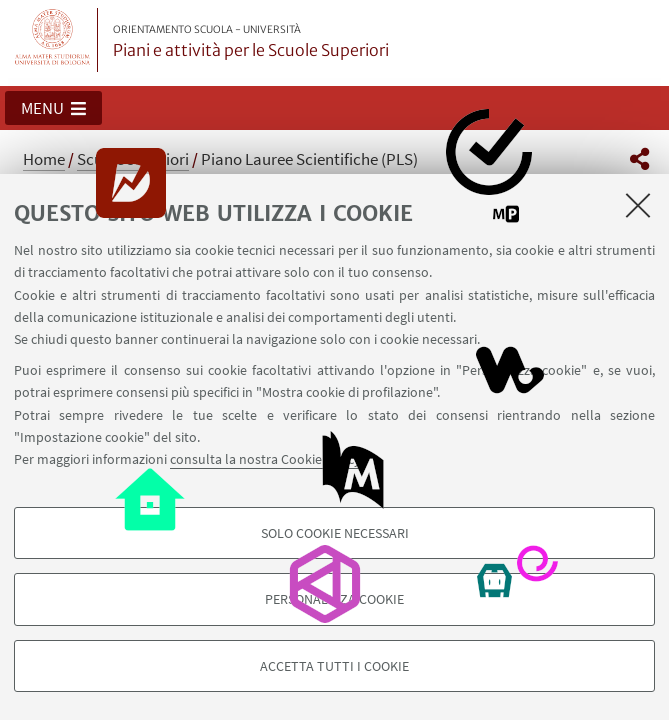 The image size is (669, 720). I want to click on every.org logo, so click(537, 563).